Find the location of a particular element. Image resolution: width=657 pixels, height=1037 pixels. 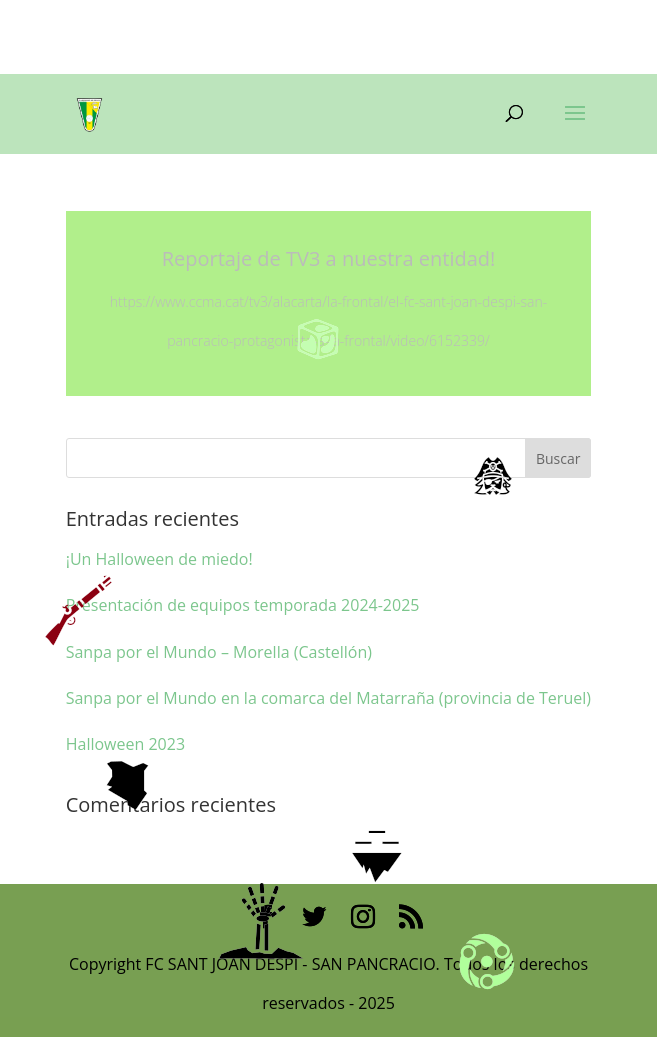

summon or raise undead units is located at coordinates (261, 916).